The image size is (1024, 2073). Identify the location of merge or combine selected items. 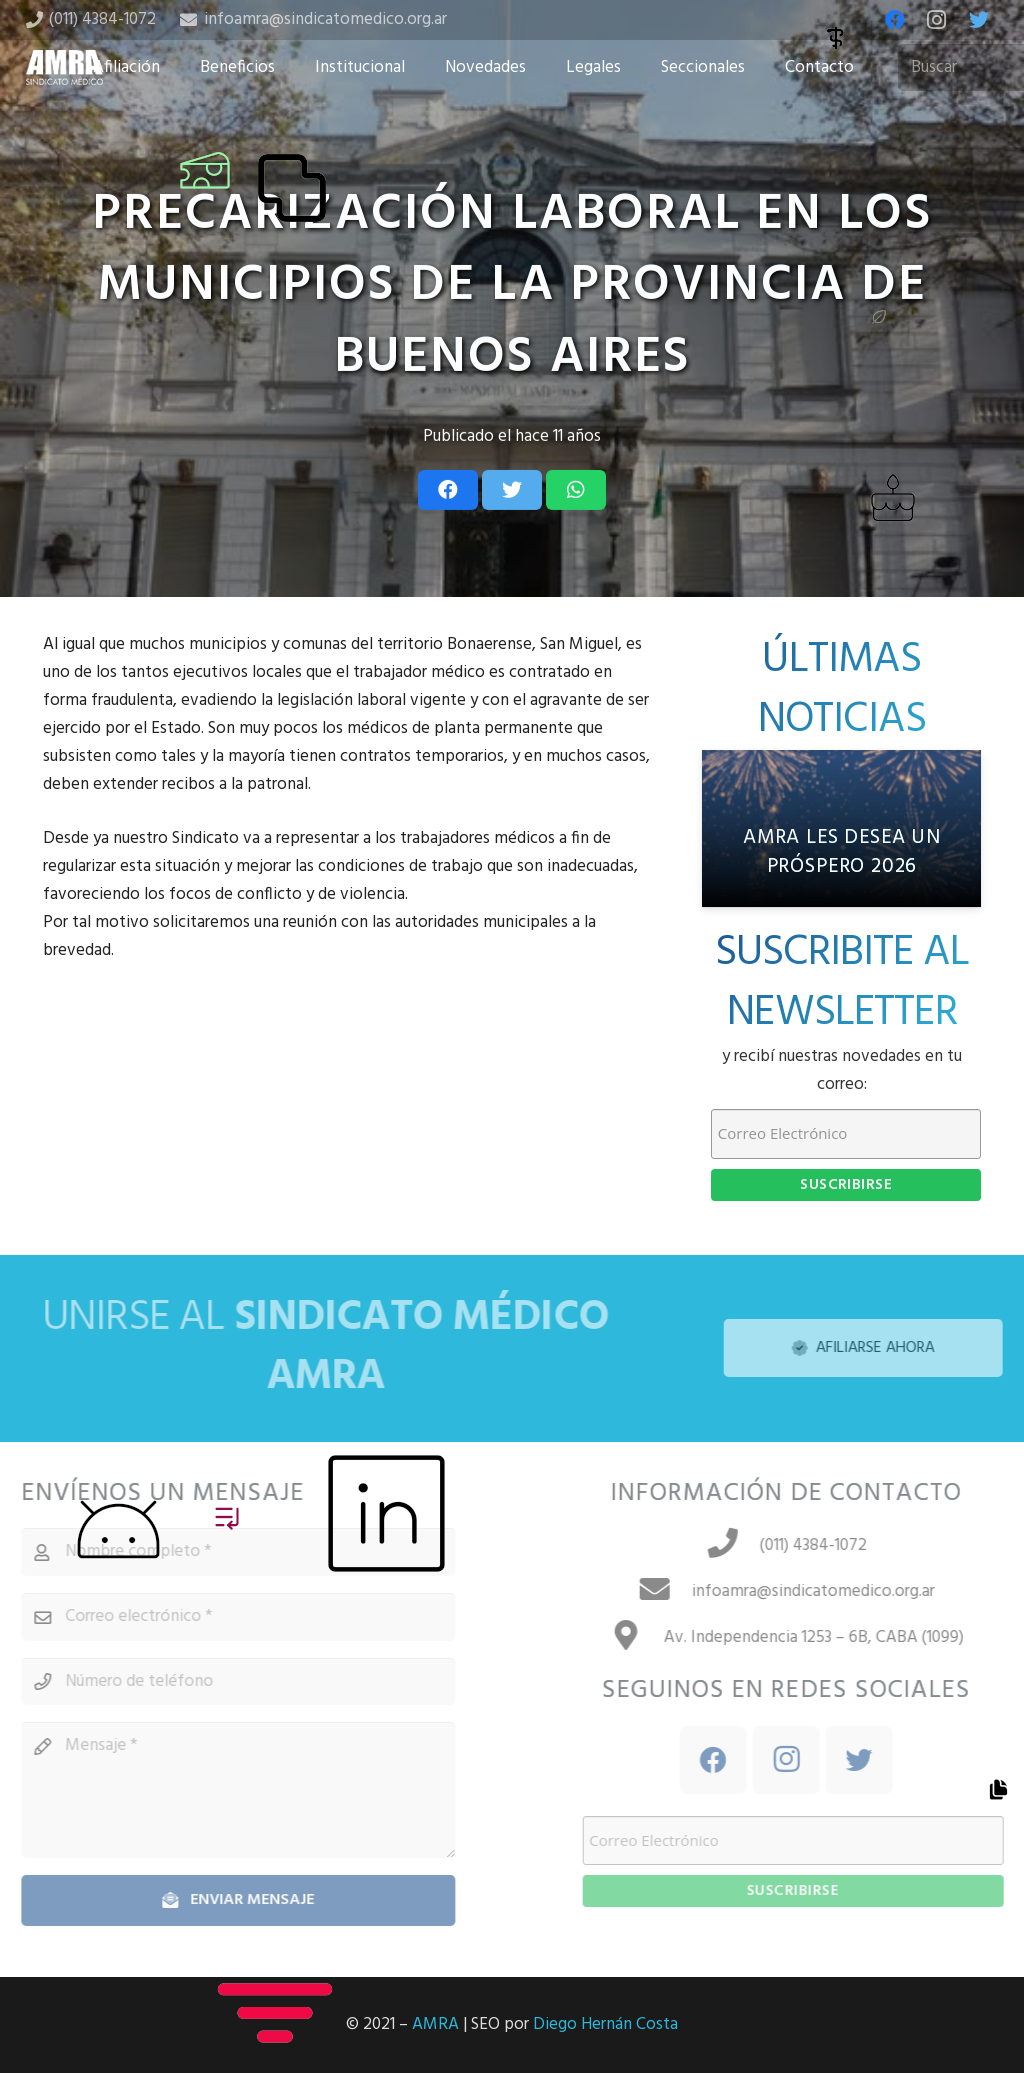
(292, 188).